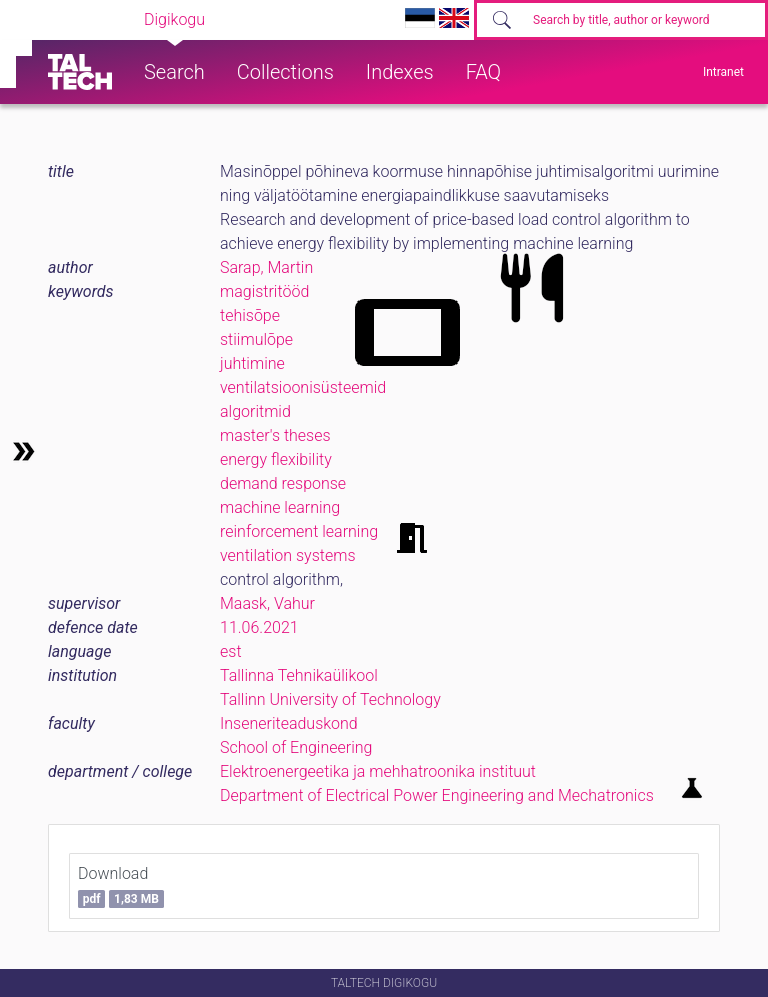 The height and width of the screenshot is (997, 768). What do you see at coordinates (412, 538) in the screenshot?
I see `enter or access a meeting room` at bounding box center [412, 538].